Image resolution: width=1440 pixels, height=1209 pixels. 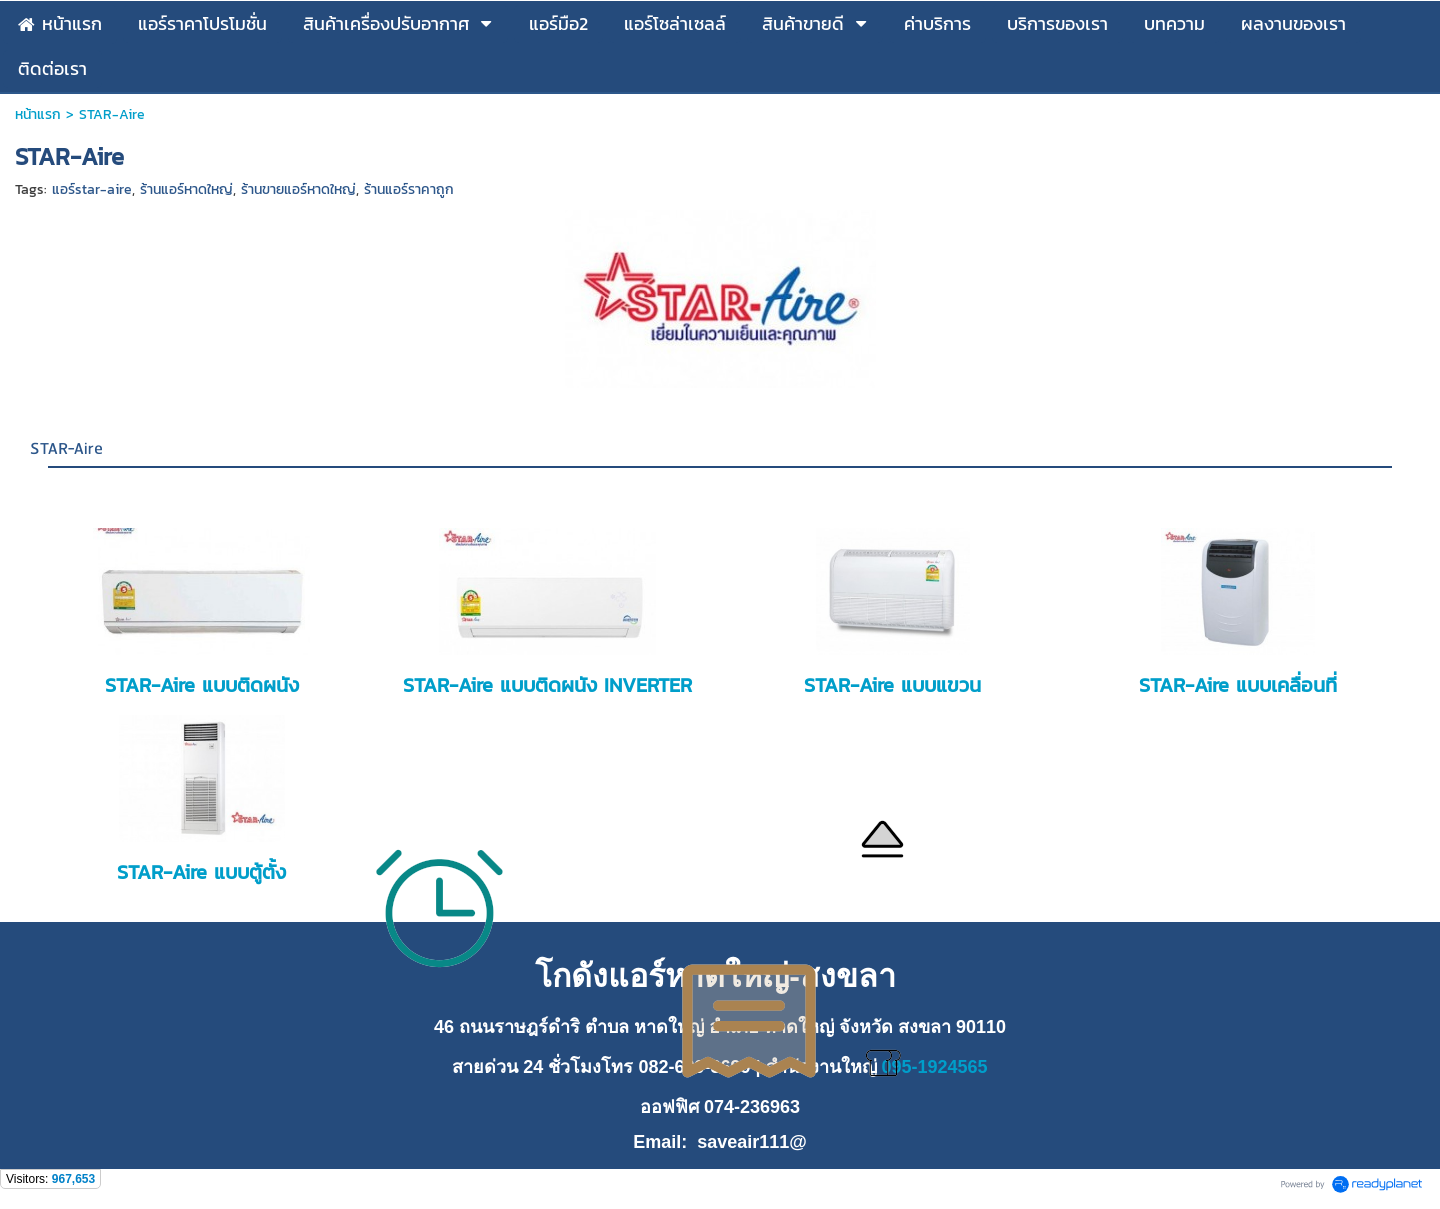 I want to click on eject media or disc, so click(x=882, y=841).